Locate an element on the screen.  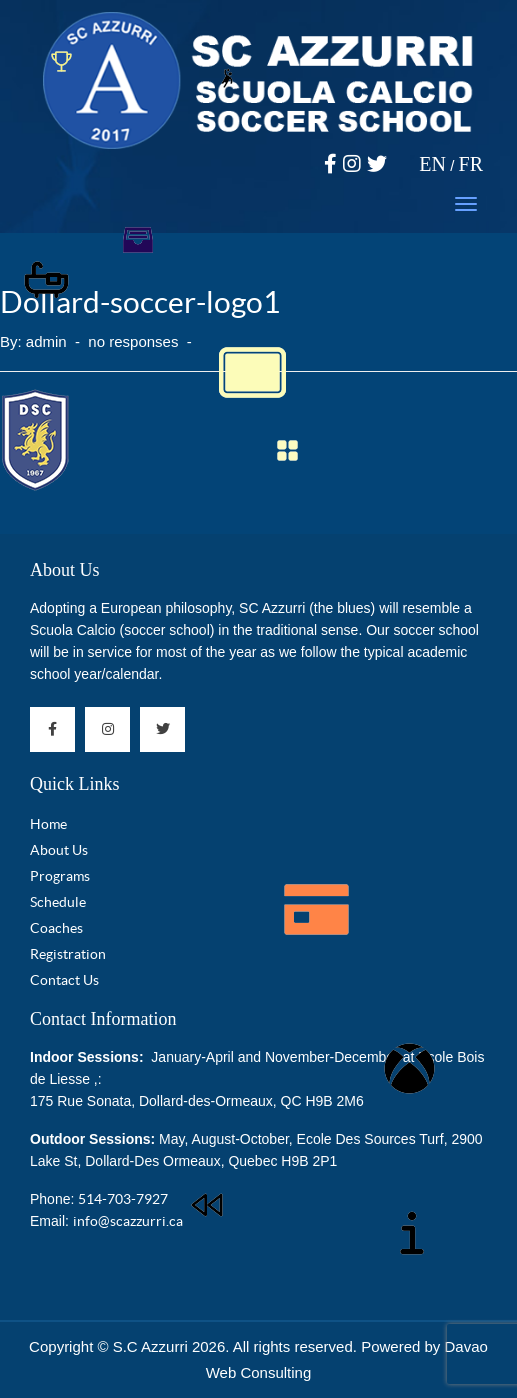
view more information or details is located at coordinates (412, 1233).